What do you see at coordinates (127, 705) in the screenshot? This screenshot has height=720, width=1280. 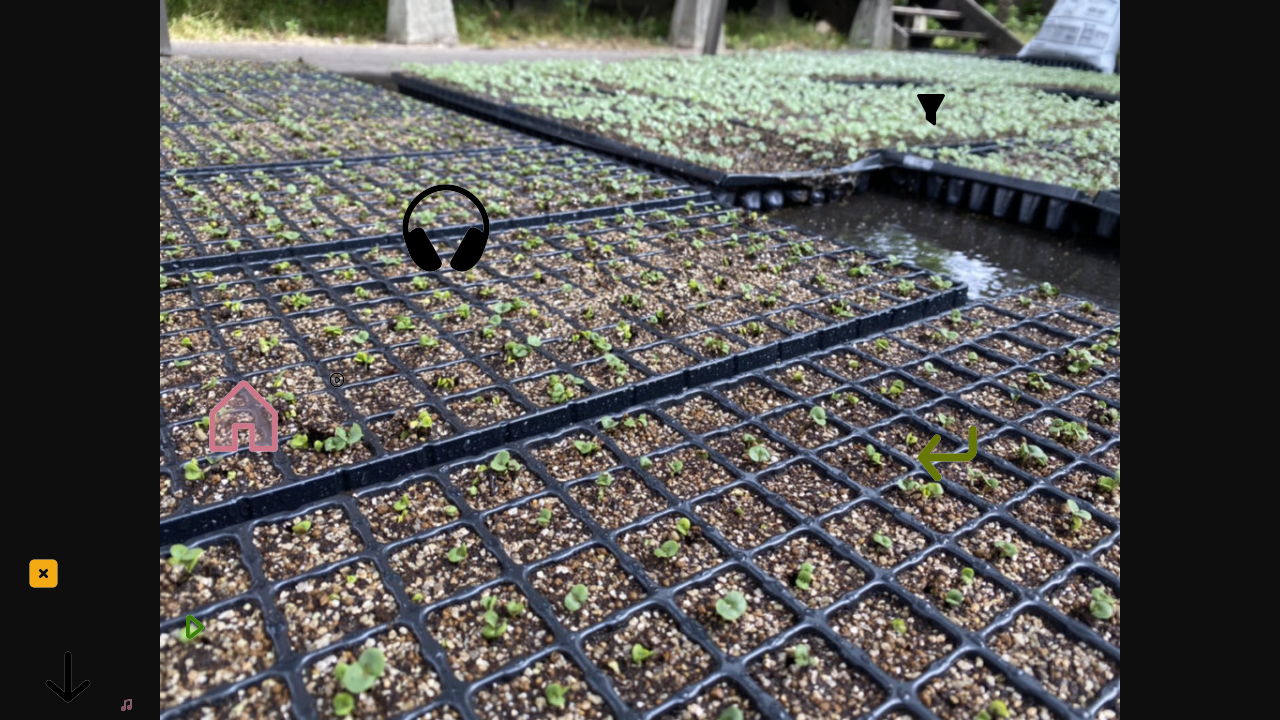 I see `access music library or audio files` at bounding box center [127, 705].